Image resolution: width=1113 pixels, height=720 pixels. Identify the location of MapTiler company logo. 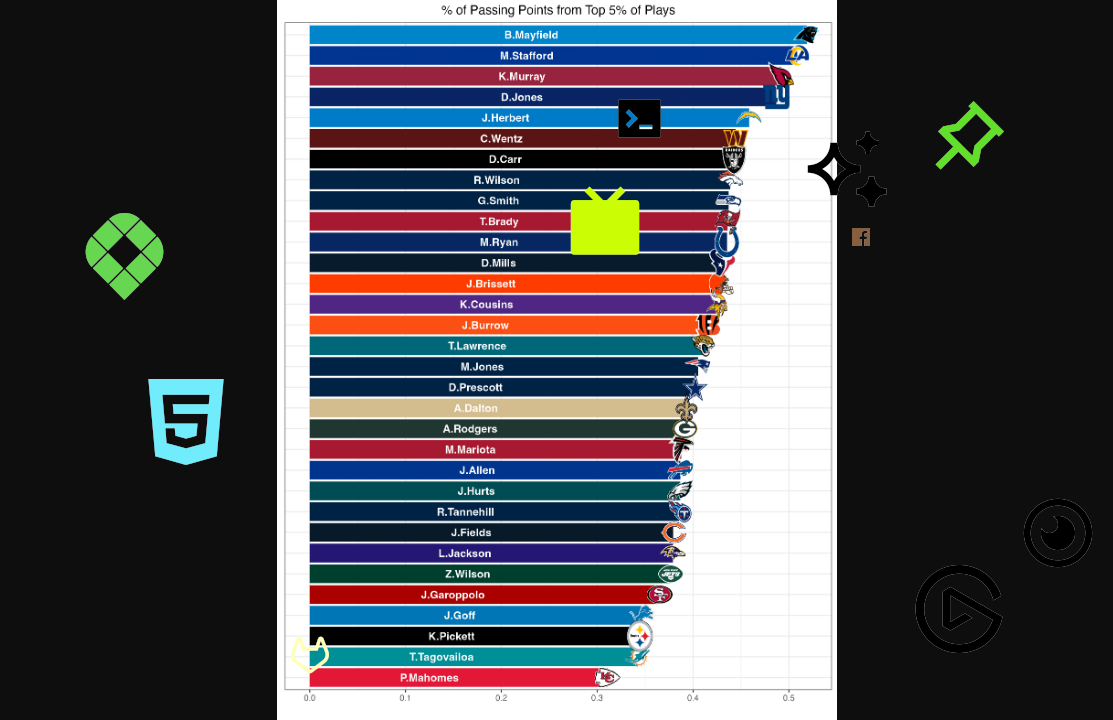
(124, 256).